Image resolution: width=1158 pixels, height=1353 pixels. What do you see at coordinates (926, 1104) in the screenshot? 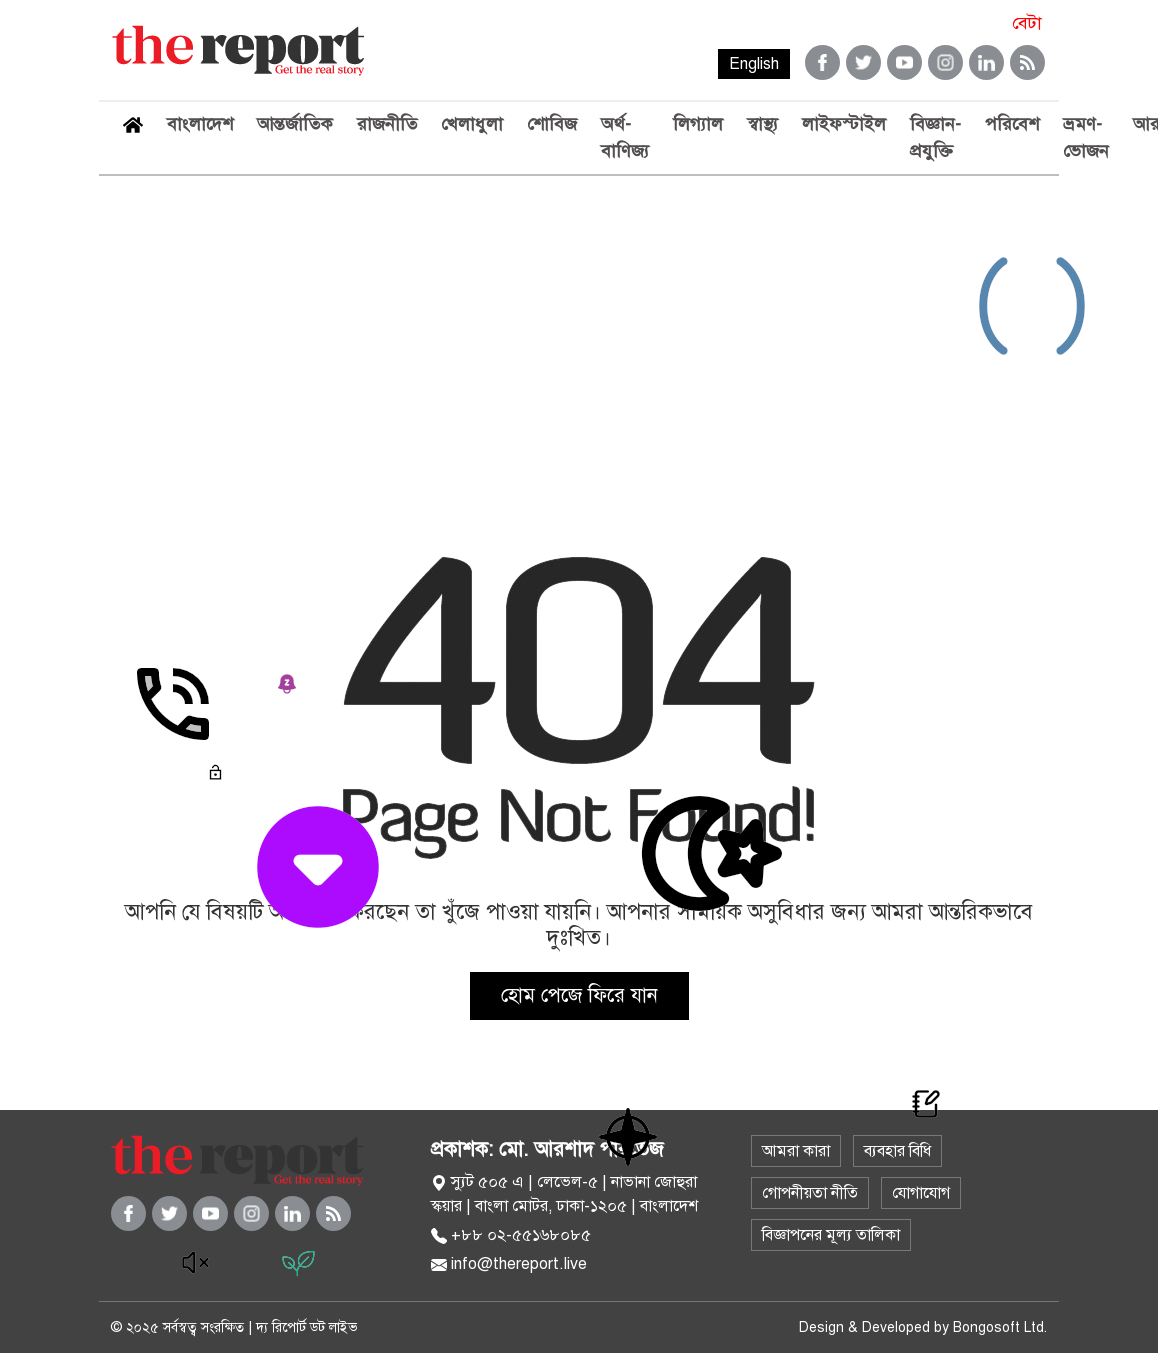
I see `edit notes or journal entries` at bounding box center [926, 1104].